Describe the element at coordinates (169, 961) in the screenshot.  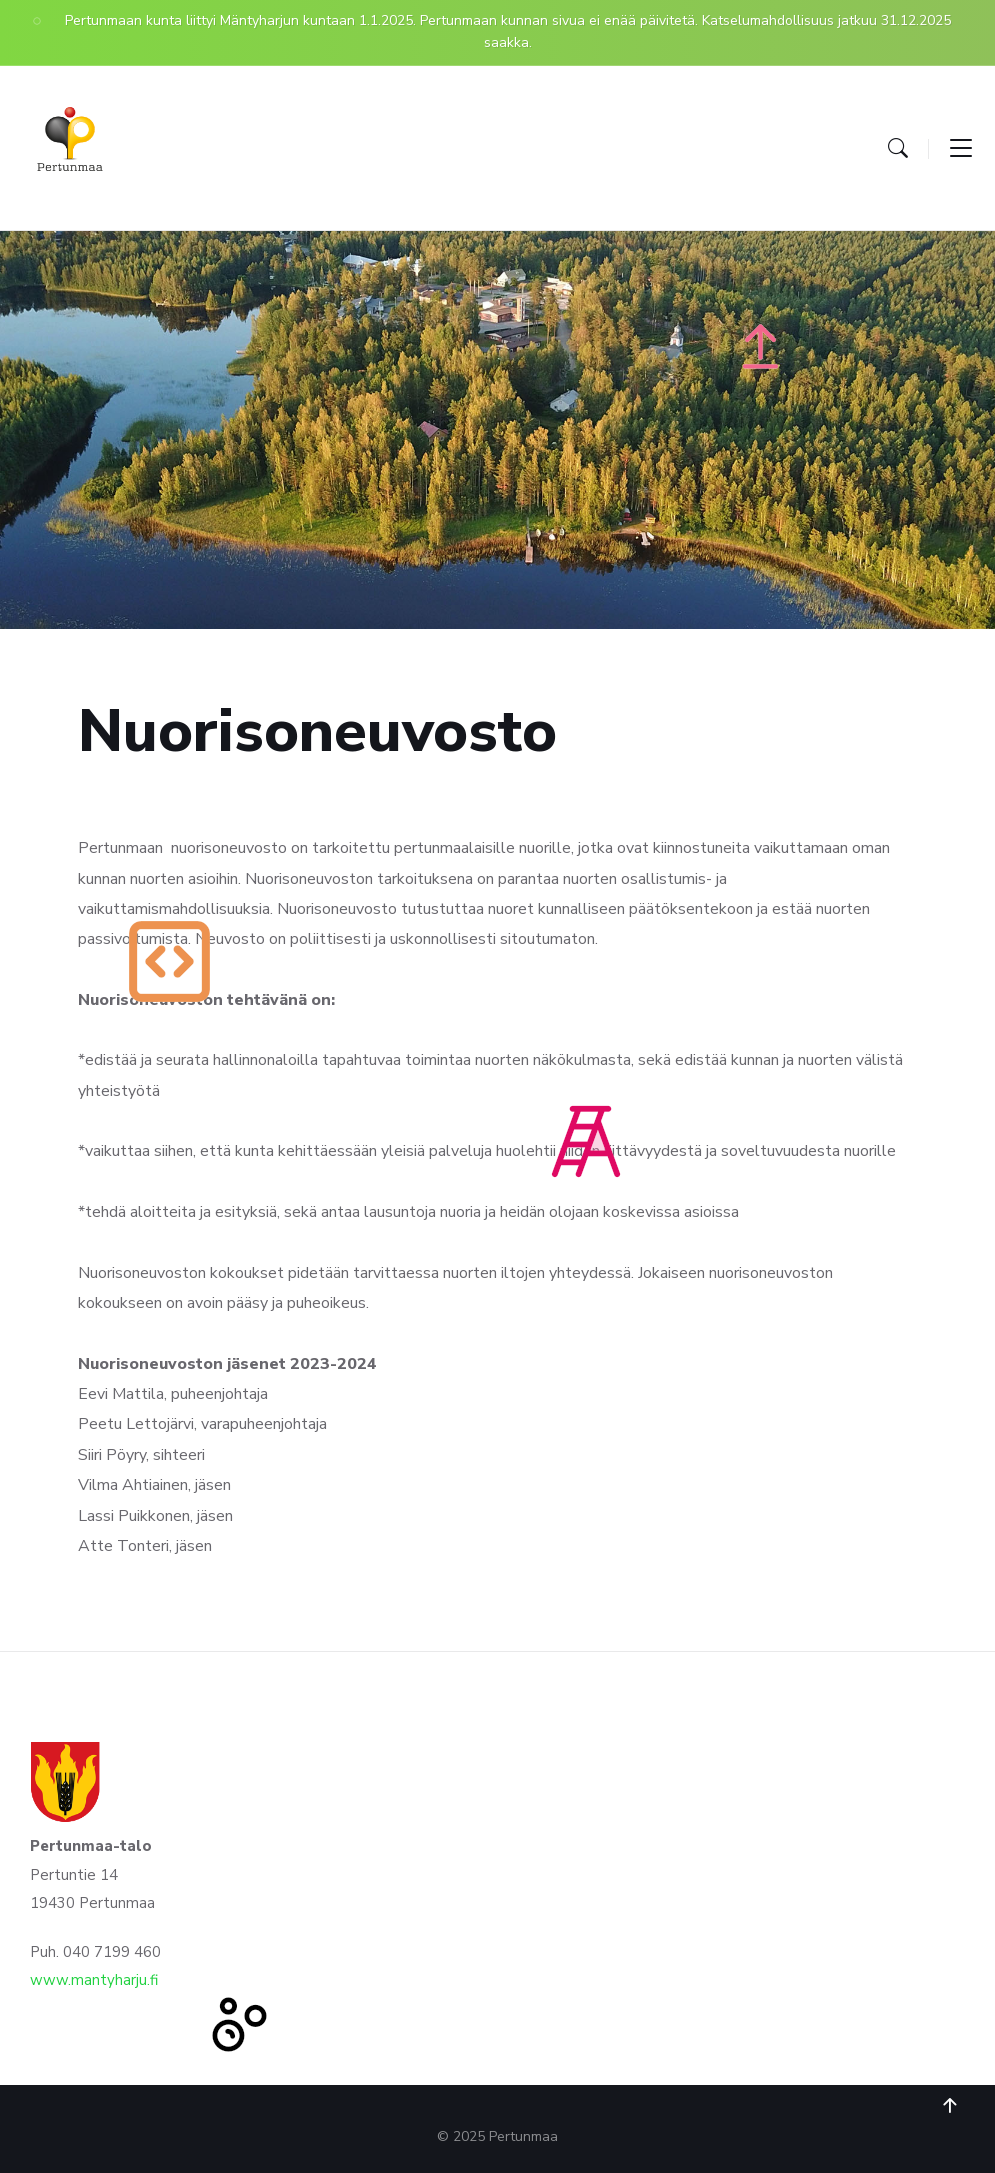
I see `view or edit source code` at that location.